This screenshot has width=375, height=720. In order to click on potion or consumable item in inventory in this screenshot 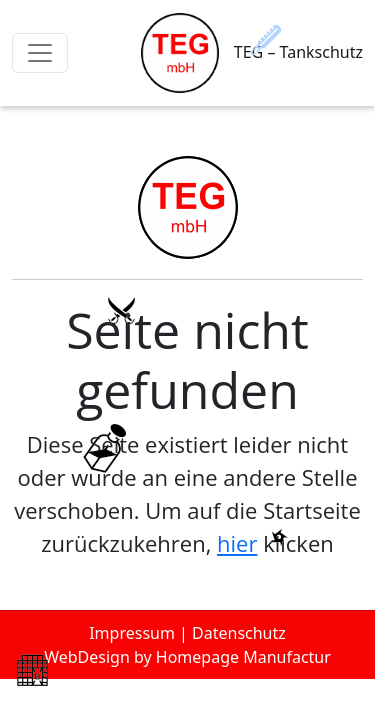, I will do `click(105, 448)`.